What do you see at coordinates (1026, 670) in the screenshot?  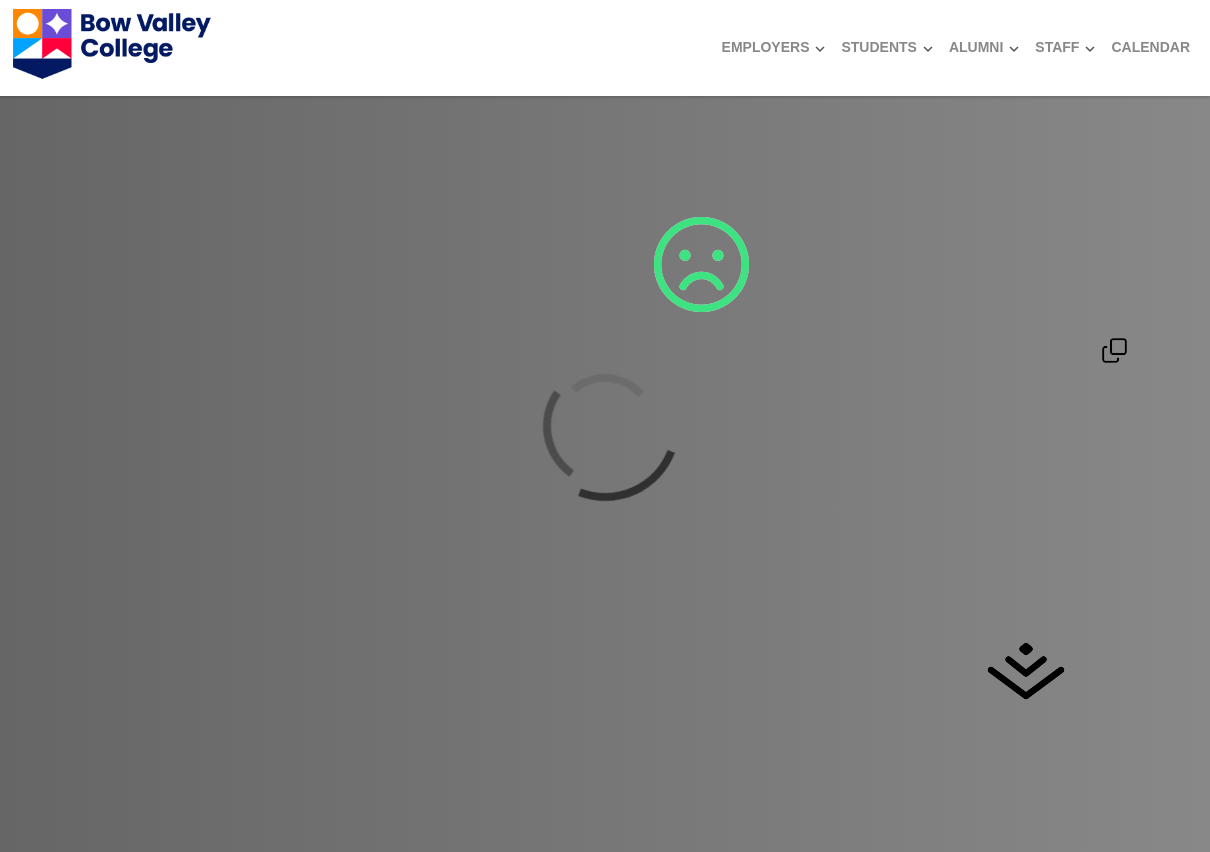 I see `juejin developer community logo` at bounding box center [1026, 670].